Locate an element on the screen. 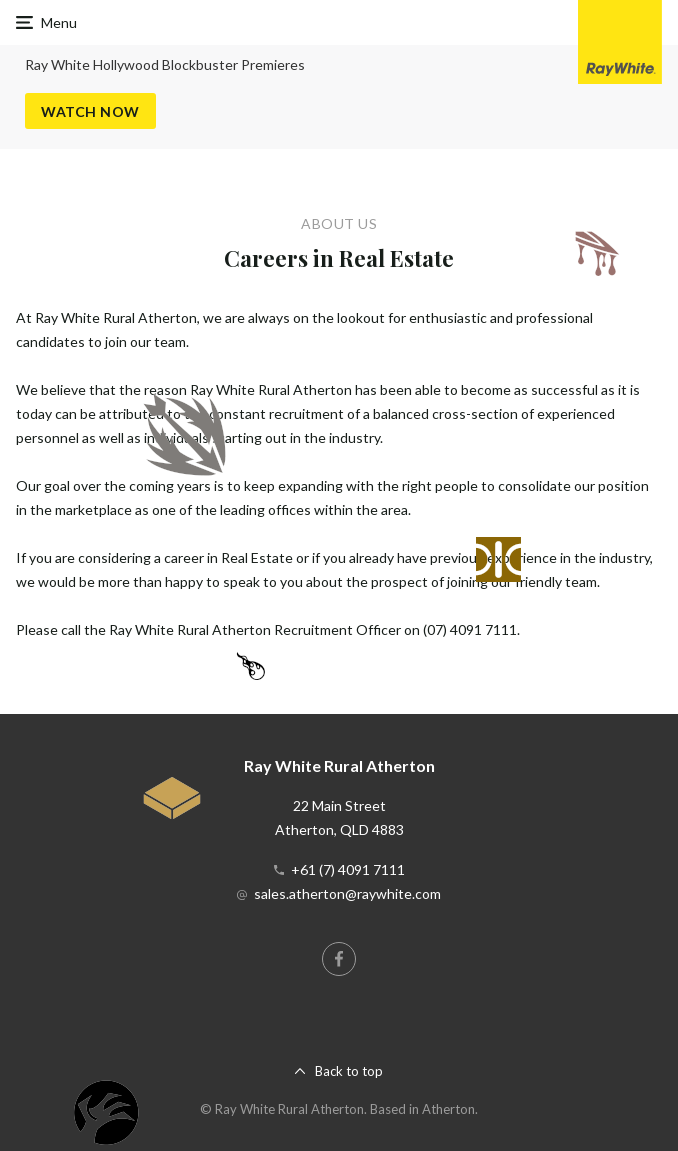  place a flat platform in the level editor is located at coordinates (172, 798).